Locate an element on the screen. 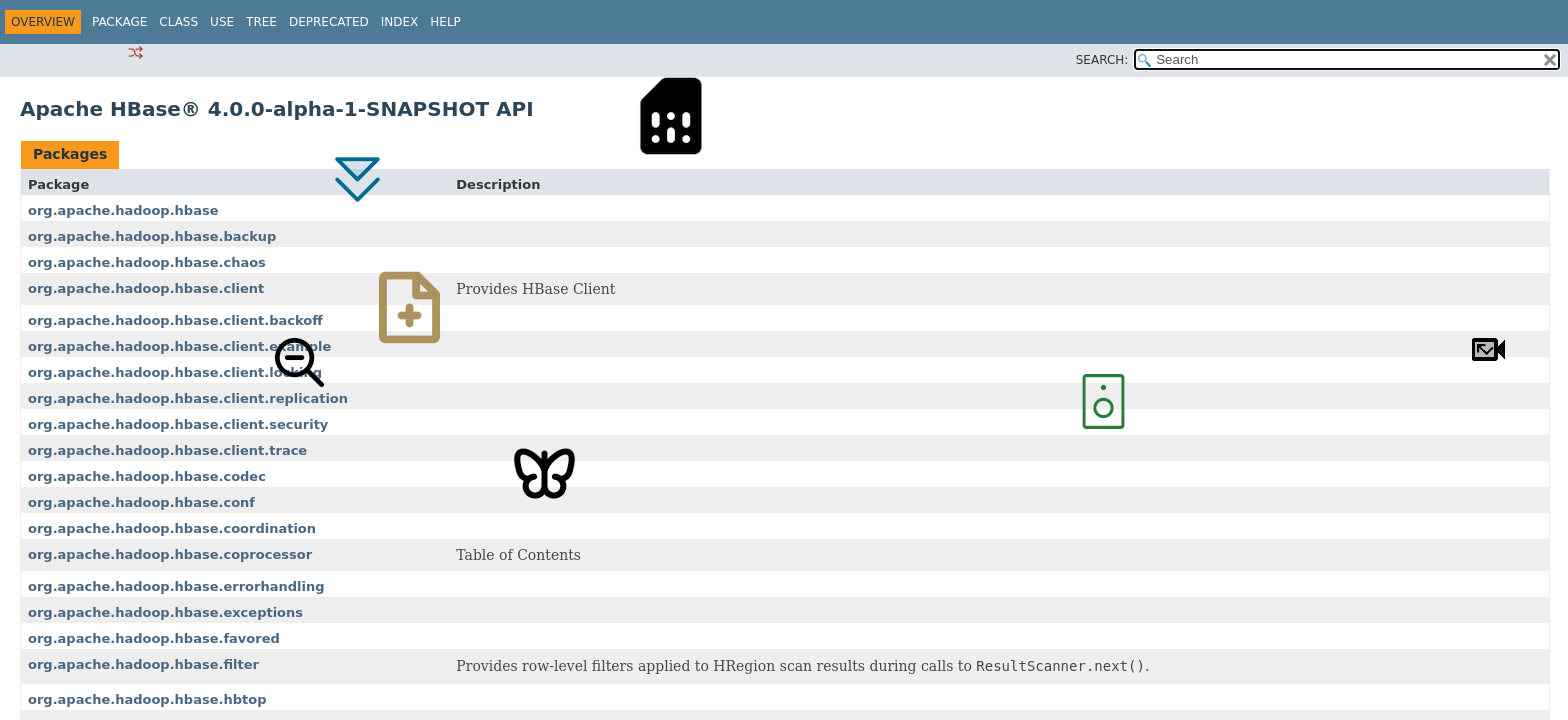  manage sim card settings is located at coordinates (671, 116).